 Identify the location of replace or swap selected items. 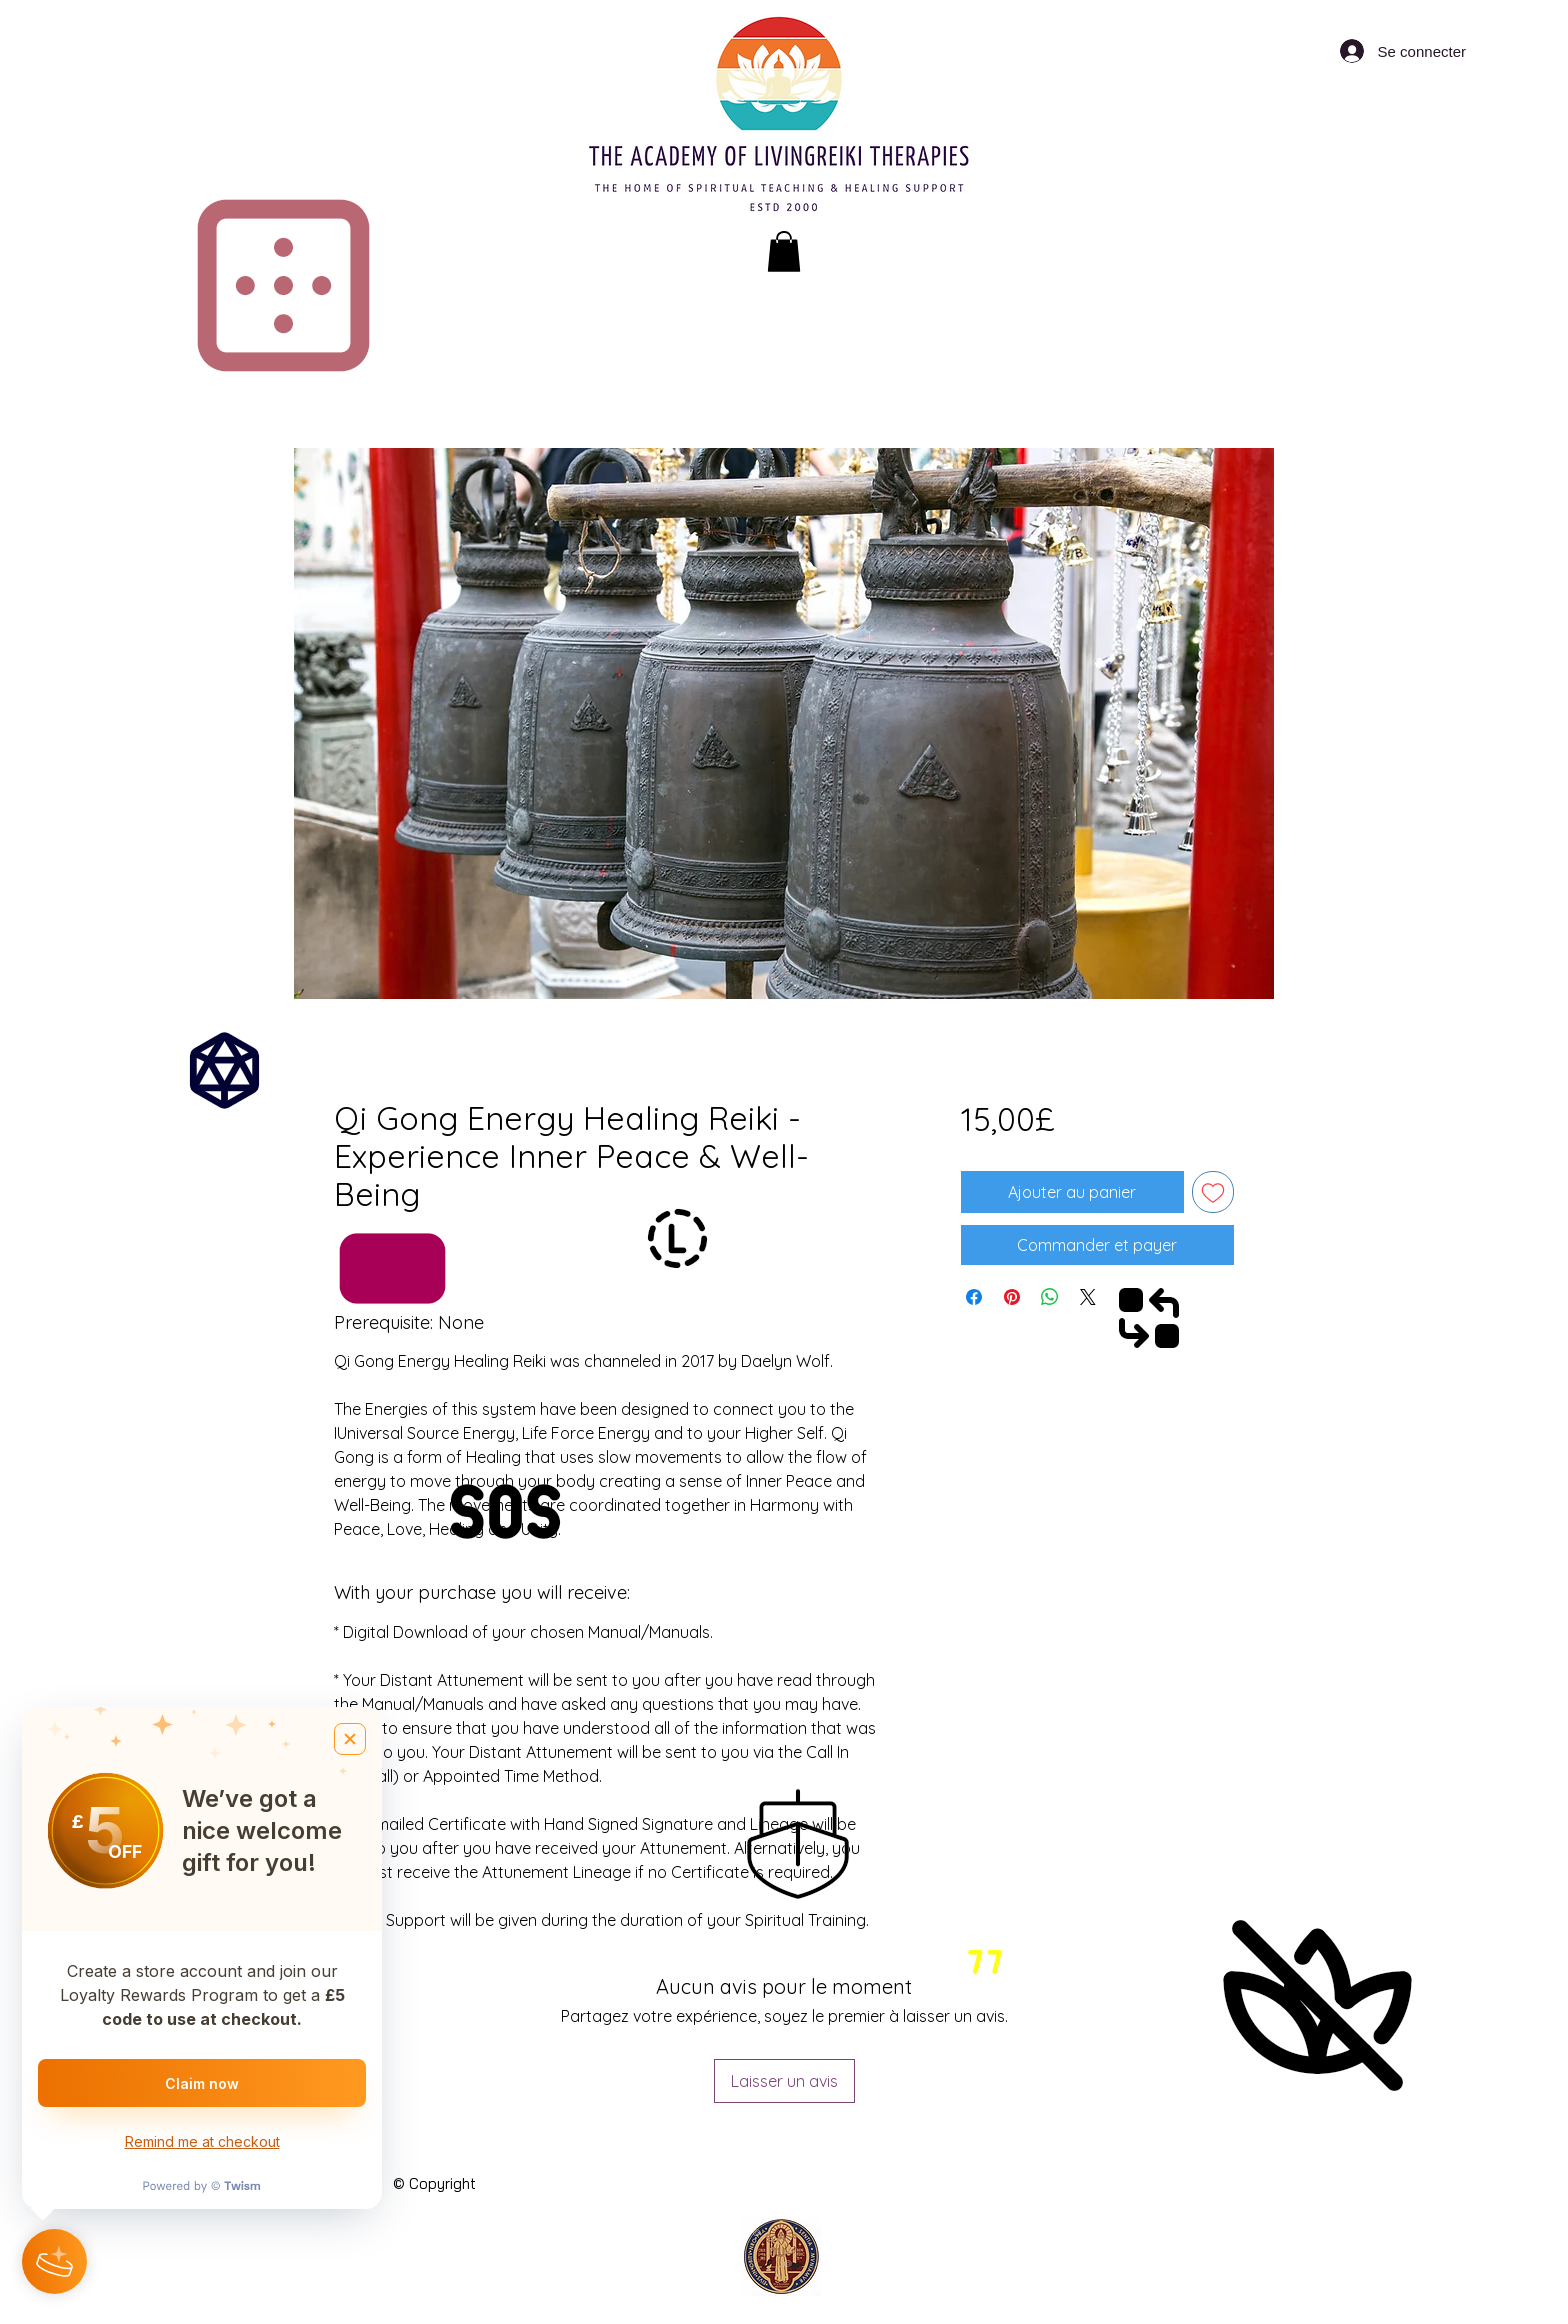
(1149, 1318).